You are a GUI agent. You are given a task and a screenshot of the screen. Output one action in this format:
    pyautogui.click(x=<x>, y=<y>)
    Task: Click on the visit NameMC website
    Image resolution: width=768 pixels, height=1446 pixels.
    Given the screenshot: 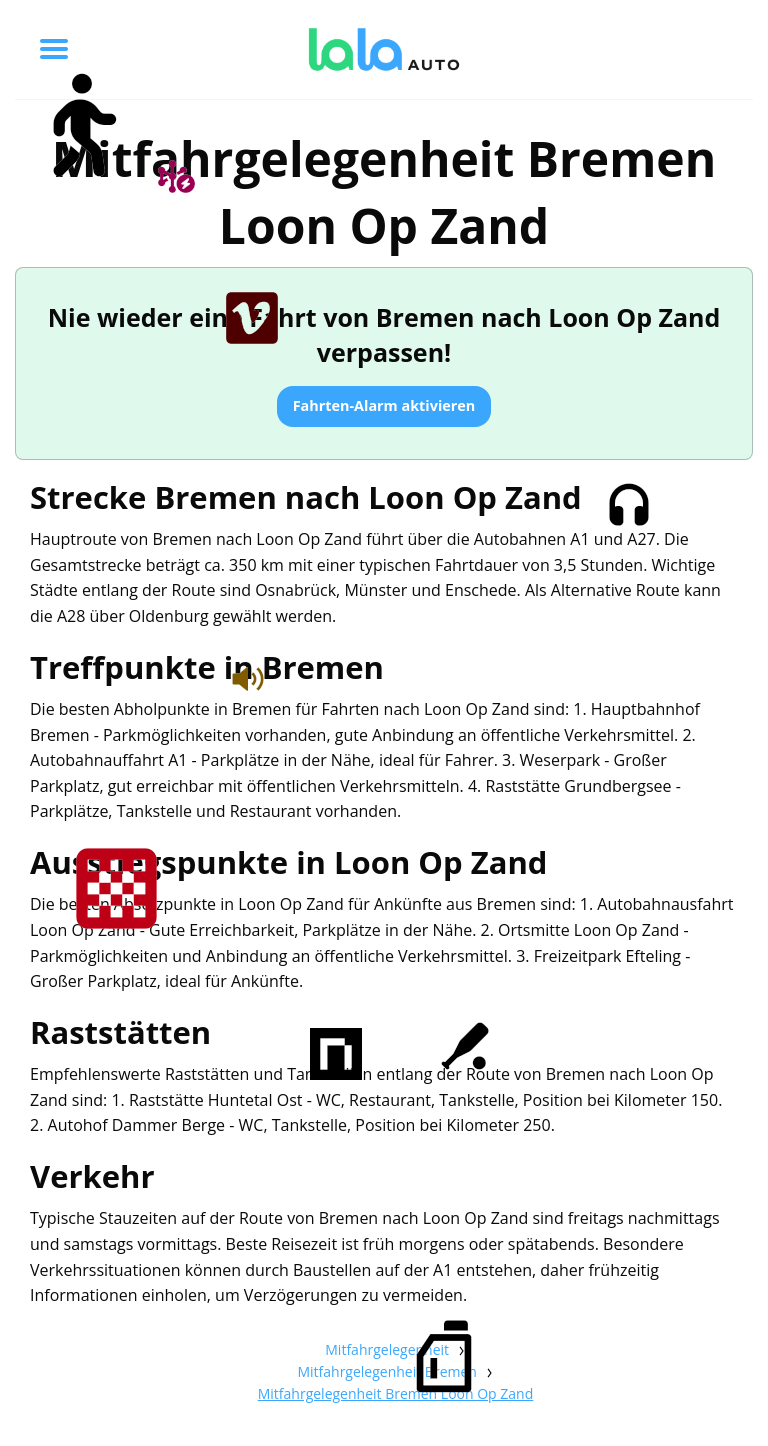 What is the action you would take?
    pyautogui.click(x=336, y=1054)
    